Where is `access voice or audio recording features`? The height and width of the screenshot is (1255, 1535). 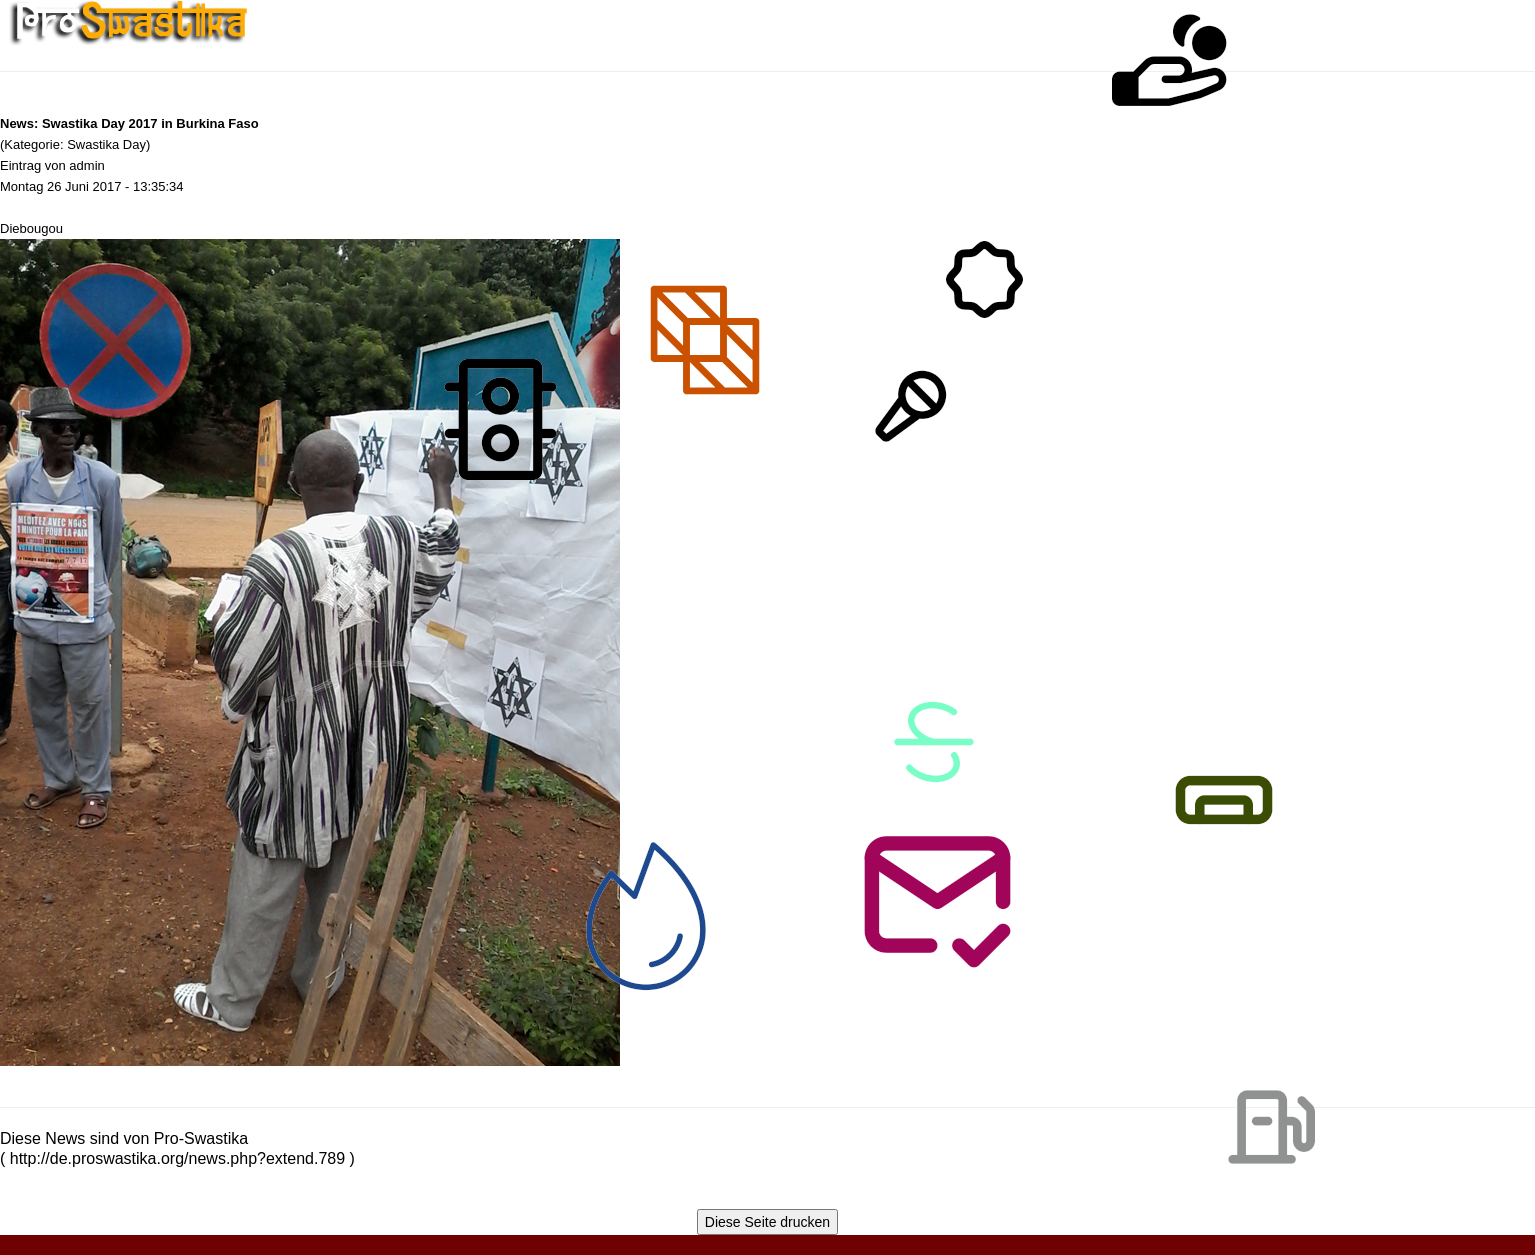 access voice or audio recording features is located at coordinates (909, 407).